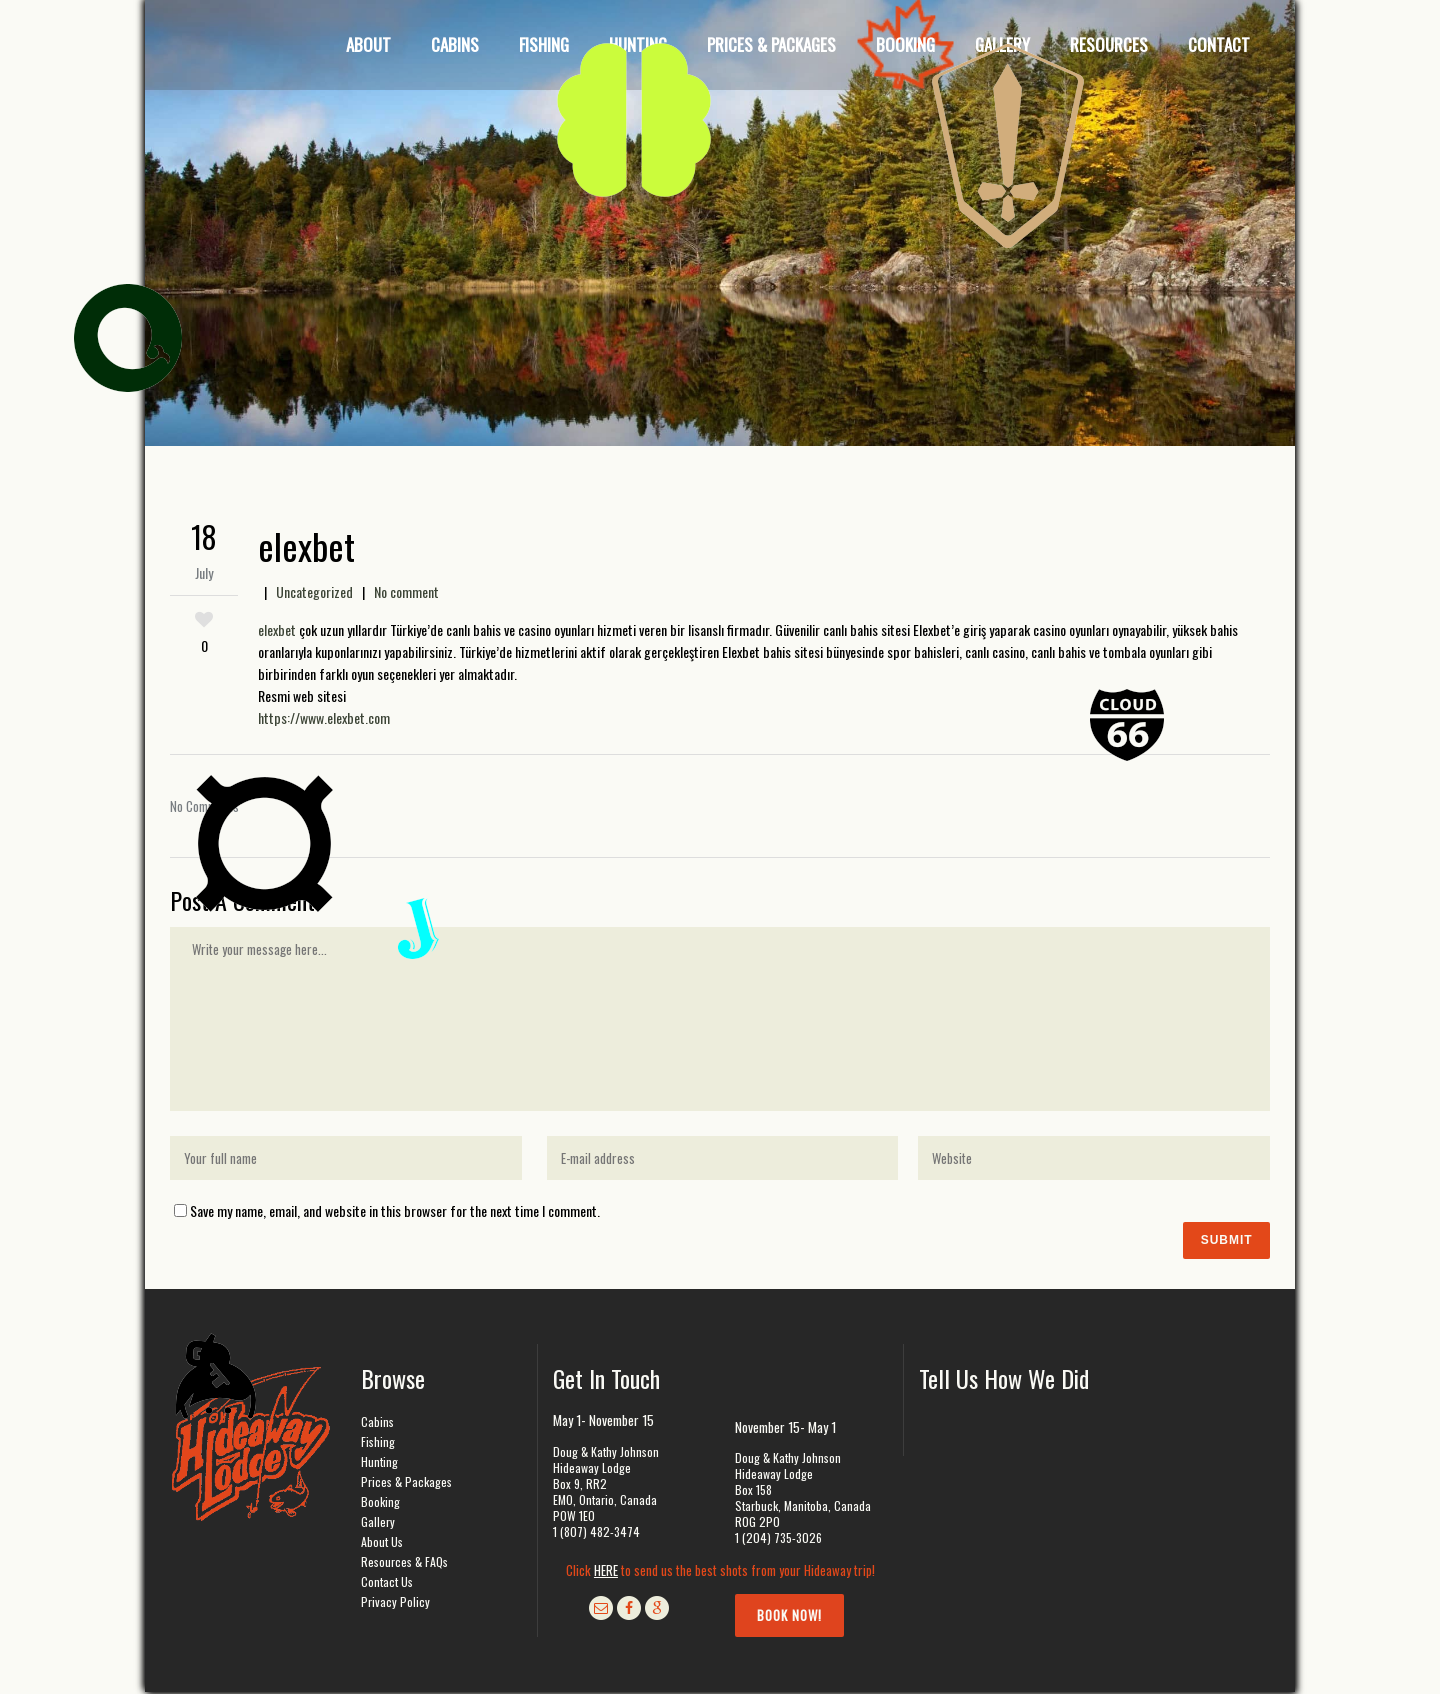  What do you see at coordinates (216, 1376) in the screenshot?
I see `open keybase app` at bounding box center [216, 1376].